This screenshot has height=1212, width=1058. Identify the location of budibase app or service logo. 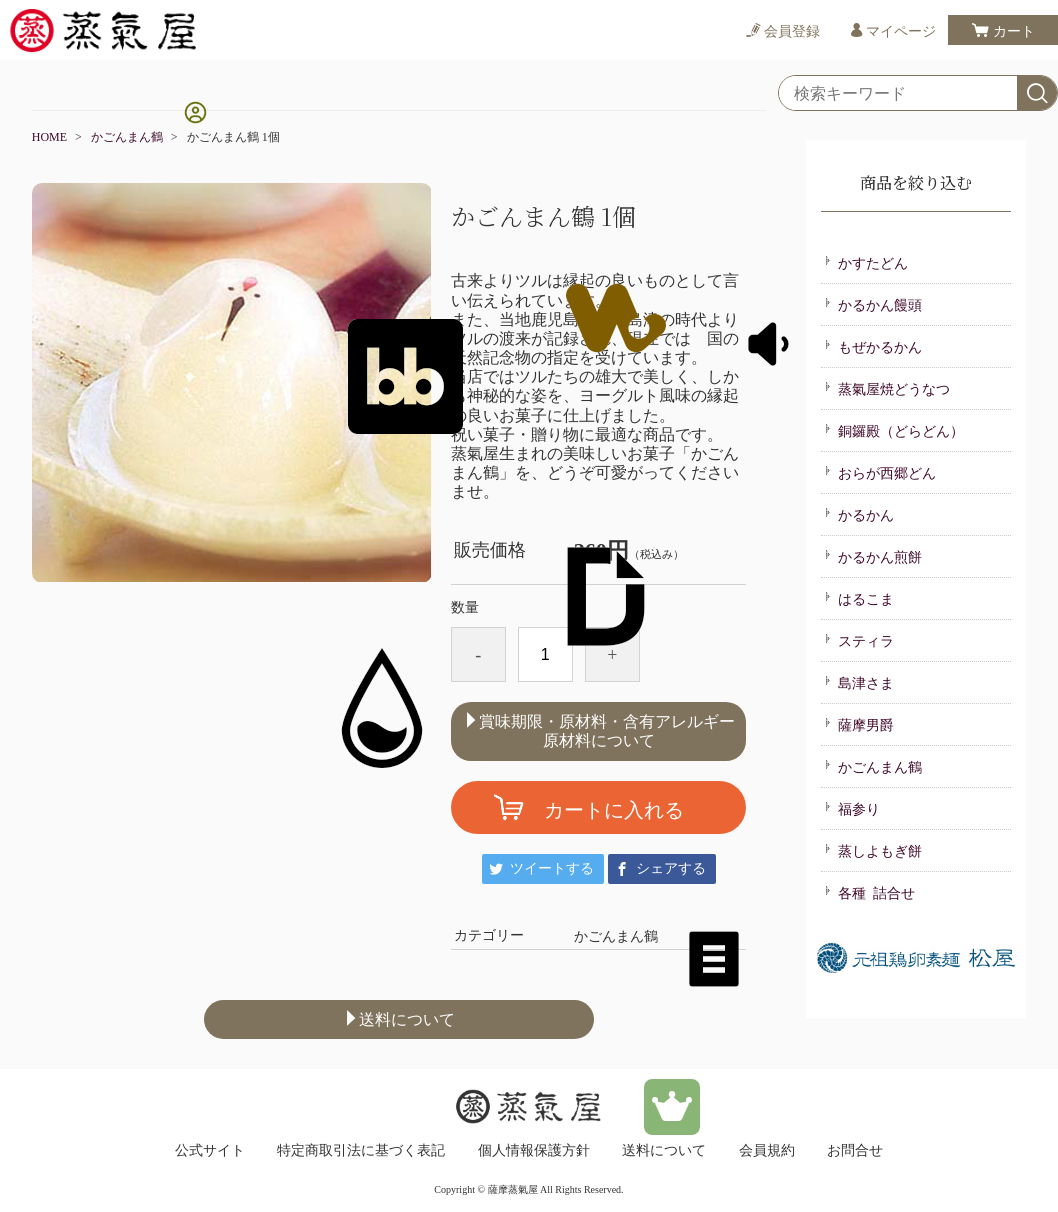
(405, 376).